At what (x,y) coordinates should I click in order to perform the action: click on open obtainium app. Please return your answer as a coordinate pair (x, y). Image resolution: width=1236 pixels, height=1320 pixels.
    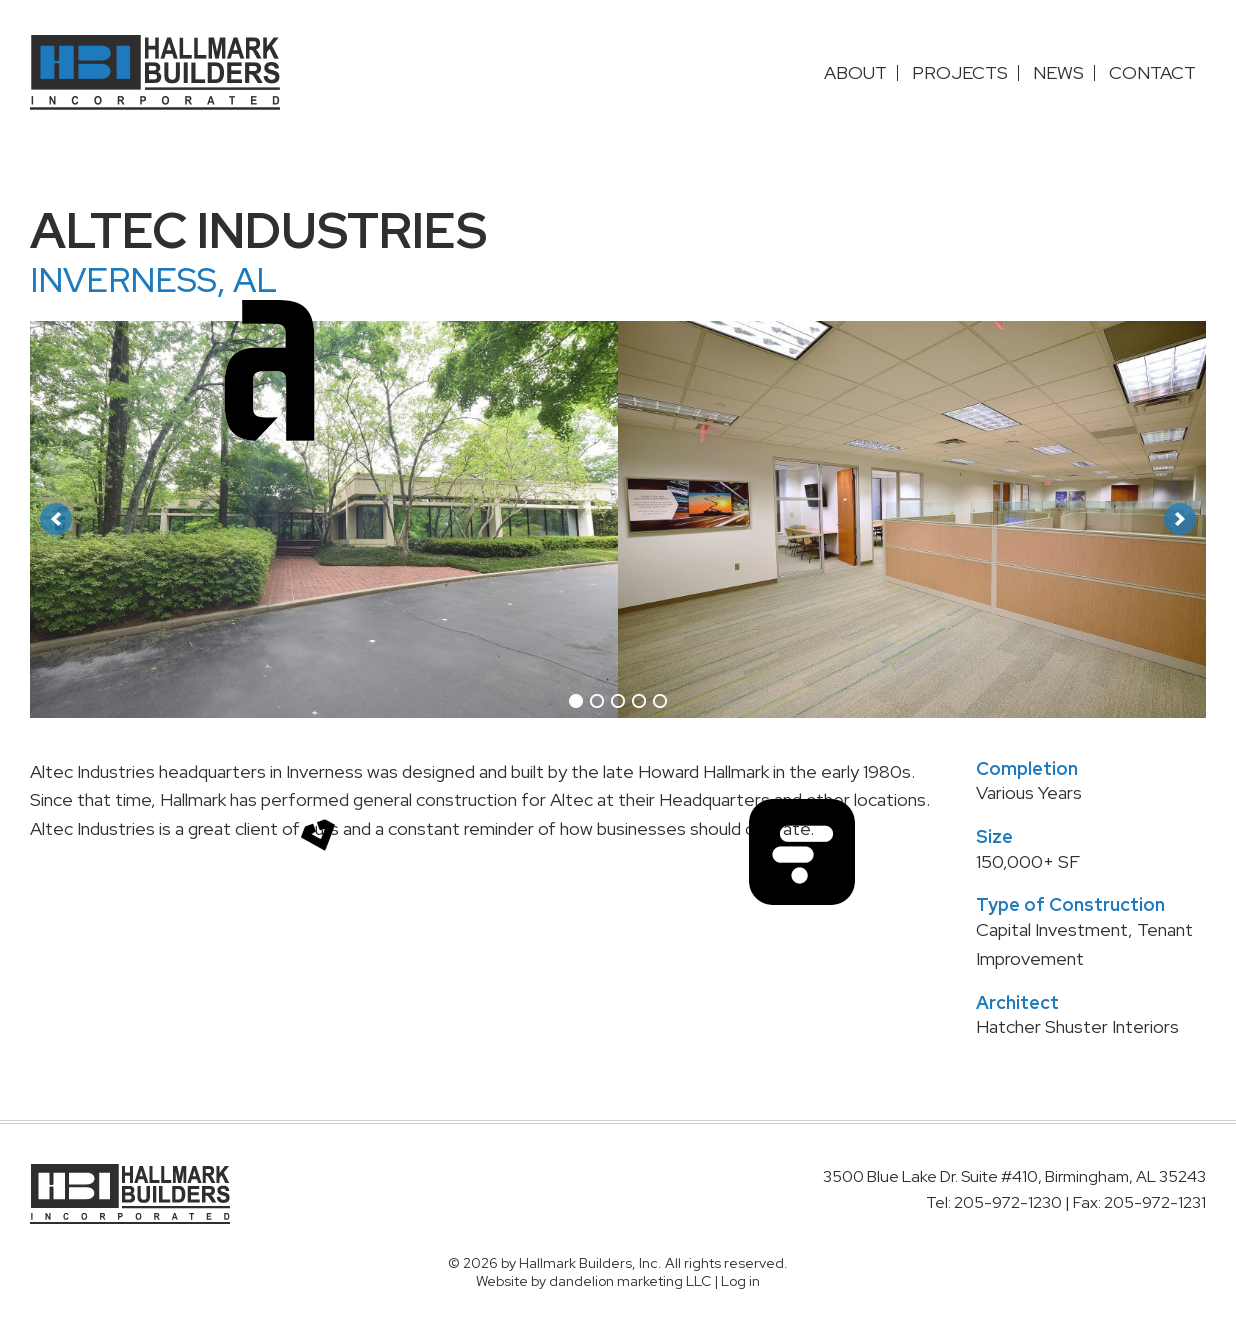
    Looking at the image, I should click on (318, 835).